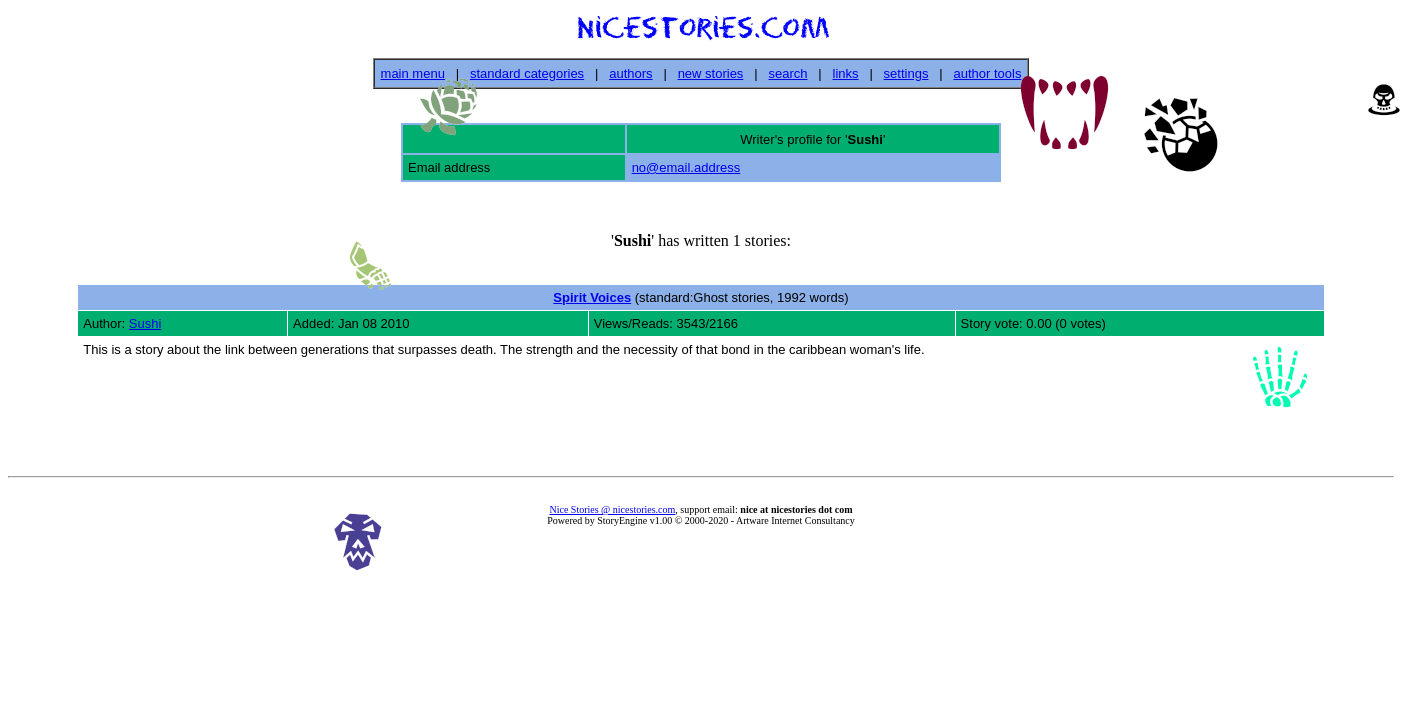 Image resolution: width=1402 pixels, height=720 pixels. I want to click on indicates a hazardous or deadly area on the game map, so click(1384, 100).